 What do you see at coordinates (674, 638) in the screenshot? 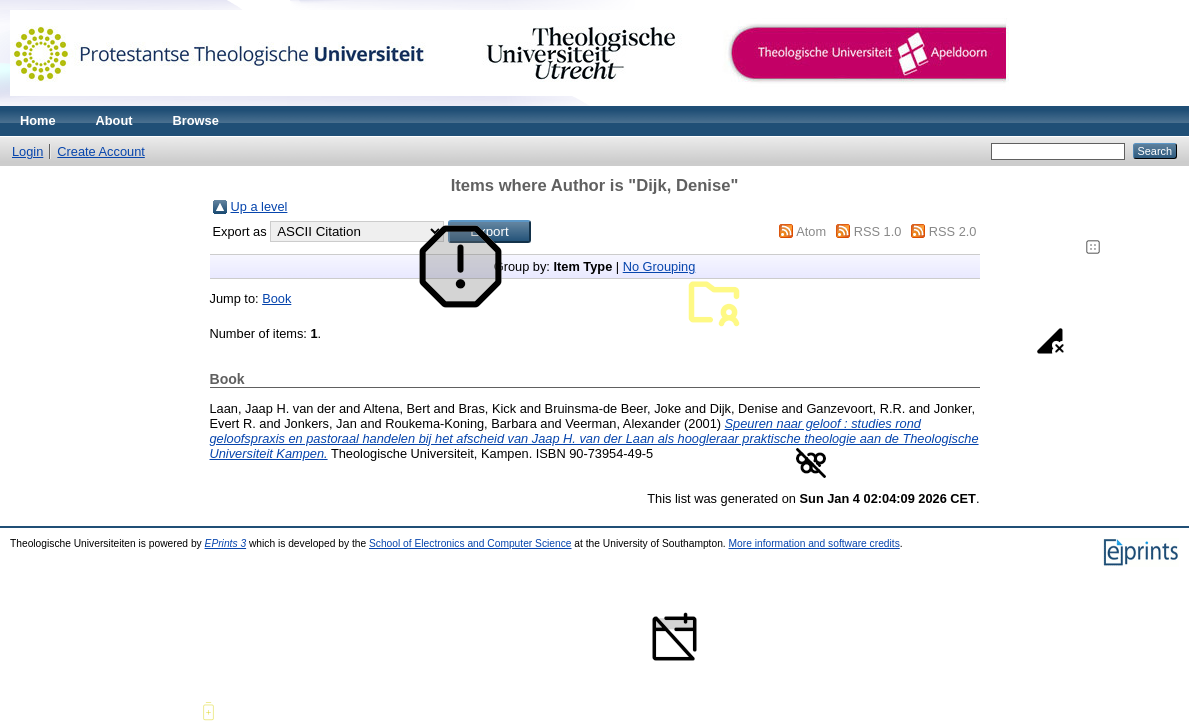
I see `no scheduled events or appointments` at bounding box center [674, 638].